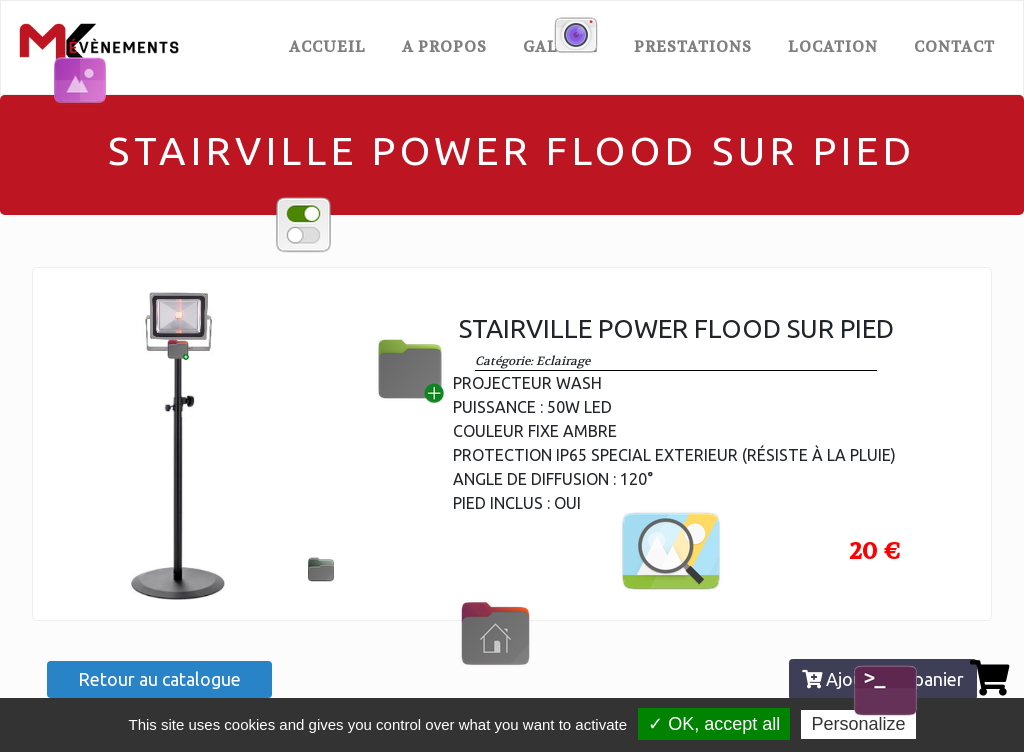  Describe the element at coordinates (80, 79) in the screenshot. I see `open an image file` at that location.